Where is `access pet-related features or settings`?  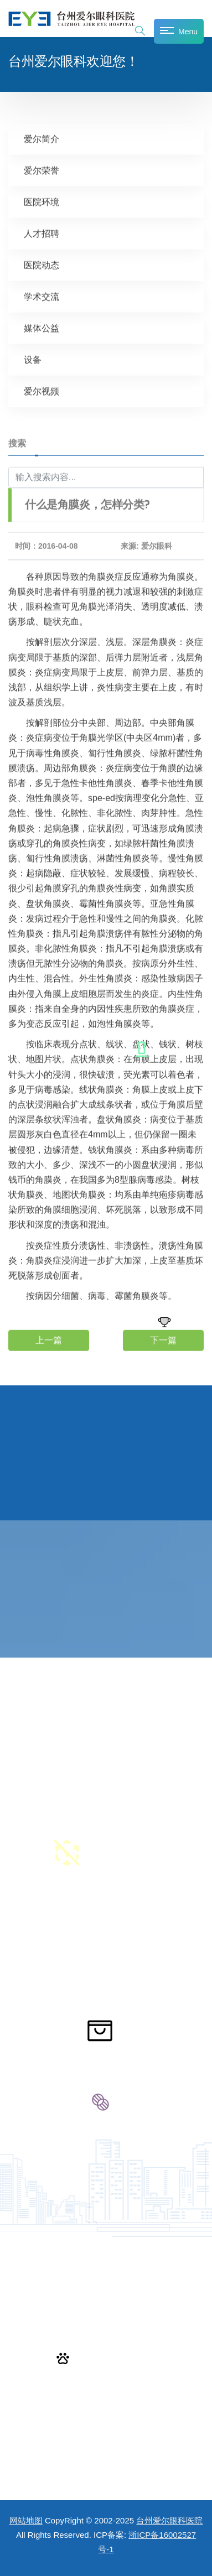 access pet-related features or settings is located at coordinates (63, 2358).